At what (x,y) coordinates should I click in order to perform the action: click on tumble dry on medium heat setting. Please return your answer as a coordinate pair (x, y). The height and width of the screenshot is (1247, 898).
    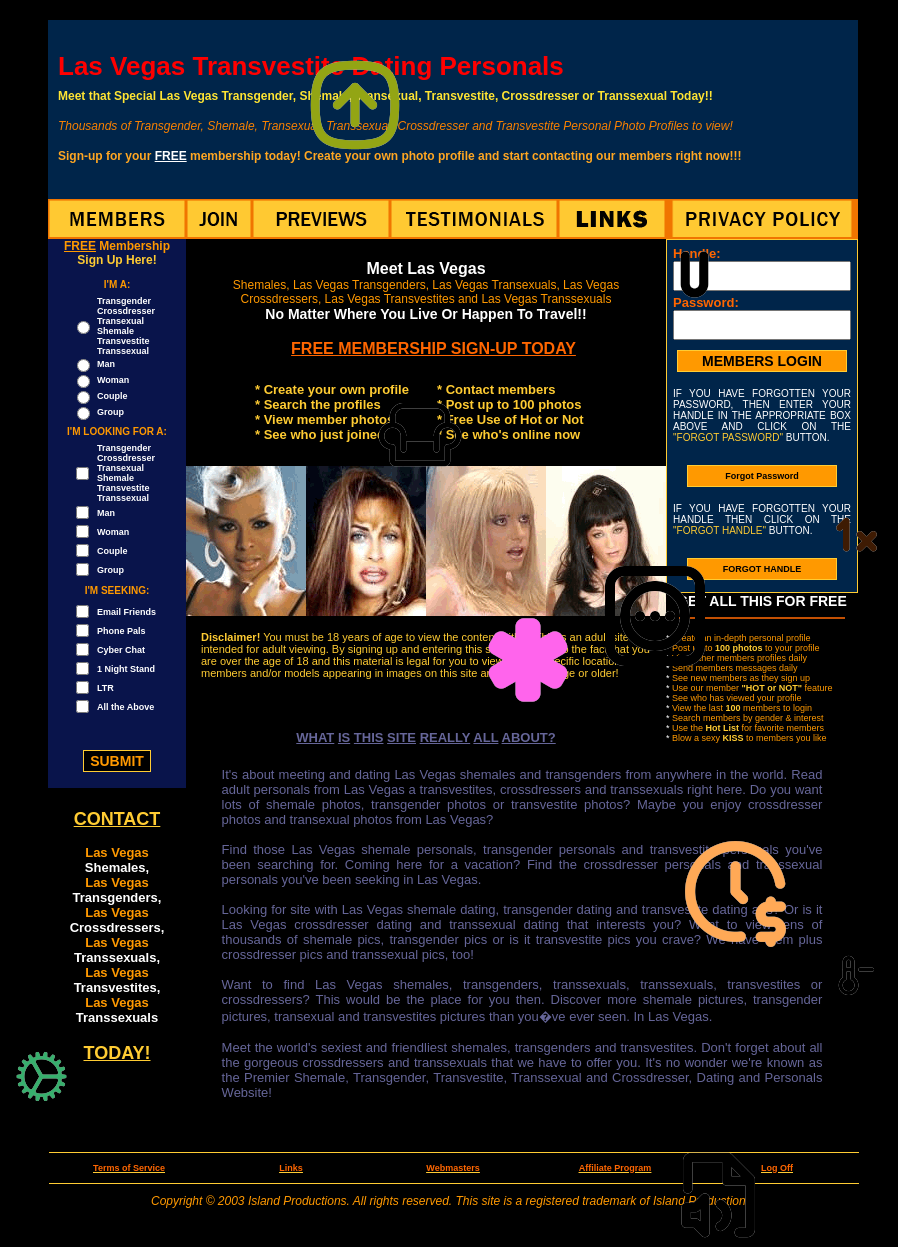
    Looking at the image, I should click on (655, 616).